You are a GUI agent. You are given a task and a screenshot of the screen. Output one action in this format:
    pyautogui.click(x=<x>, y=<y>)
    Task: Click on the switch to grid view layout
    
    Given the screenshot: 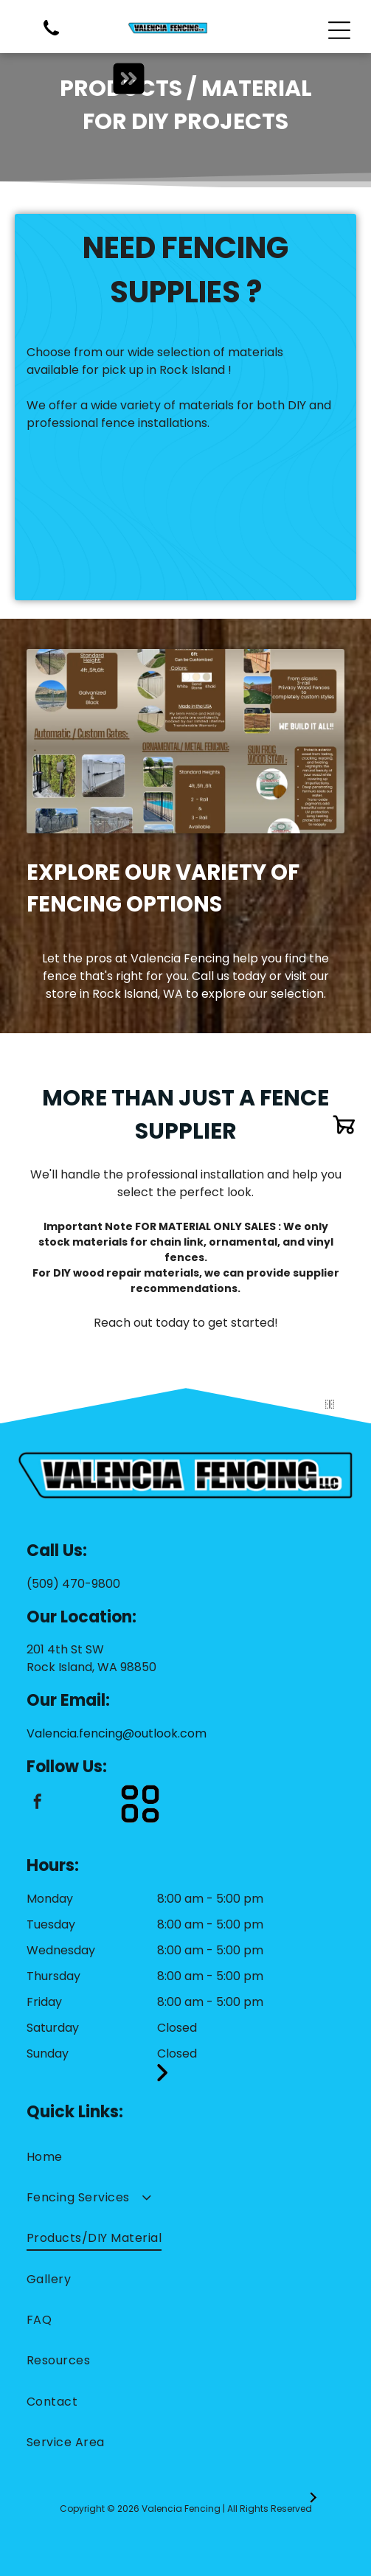 What is the action you would take?
    pyautogui.click(x=140, y=1804)
    